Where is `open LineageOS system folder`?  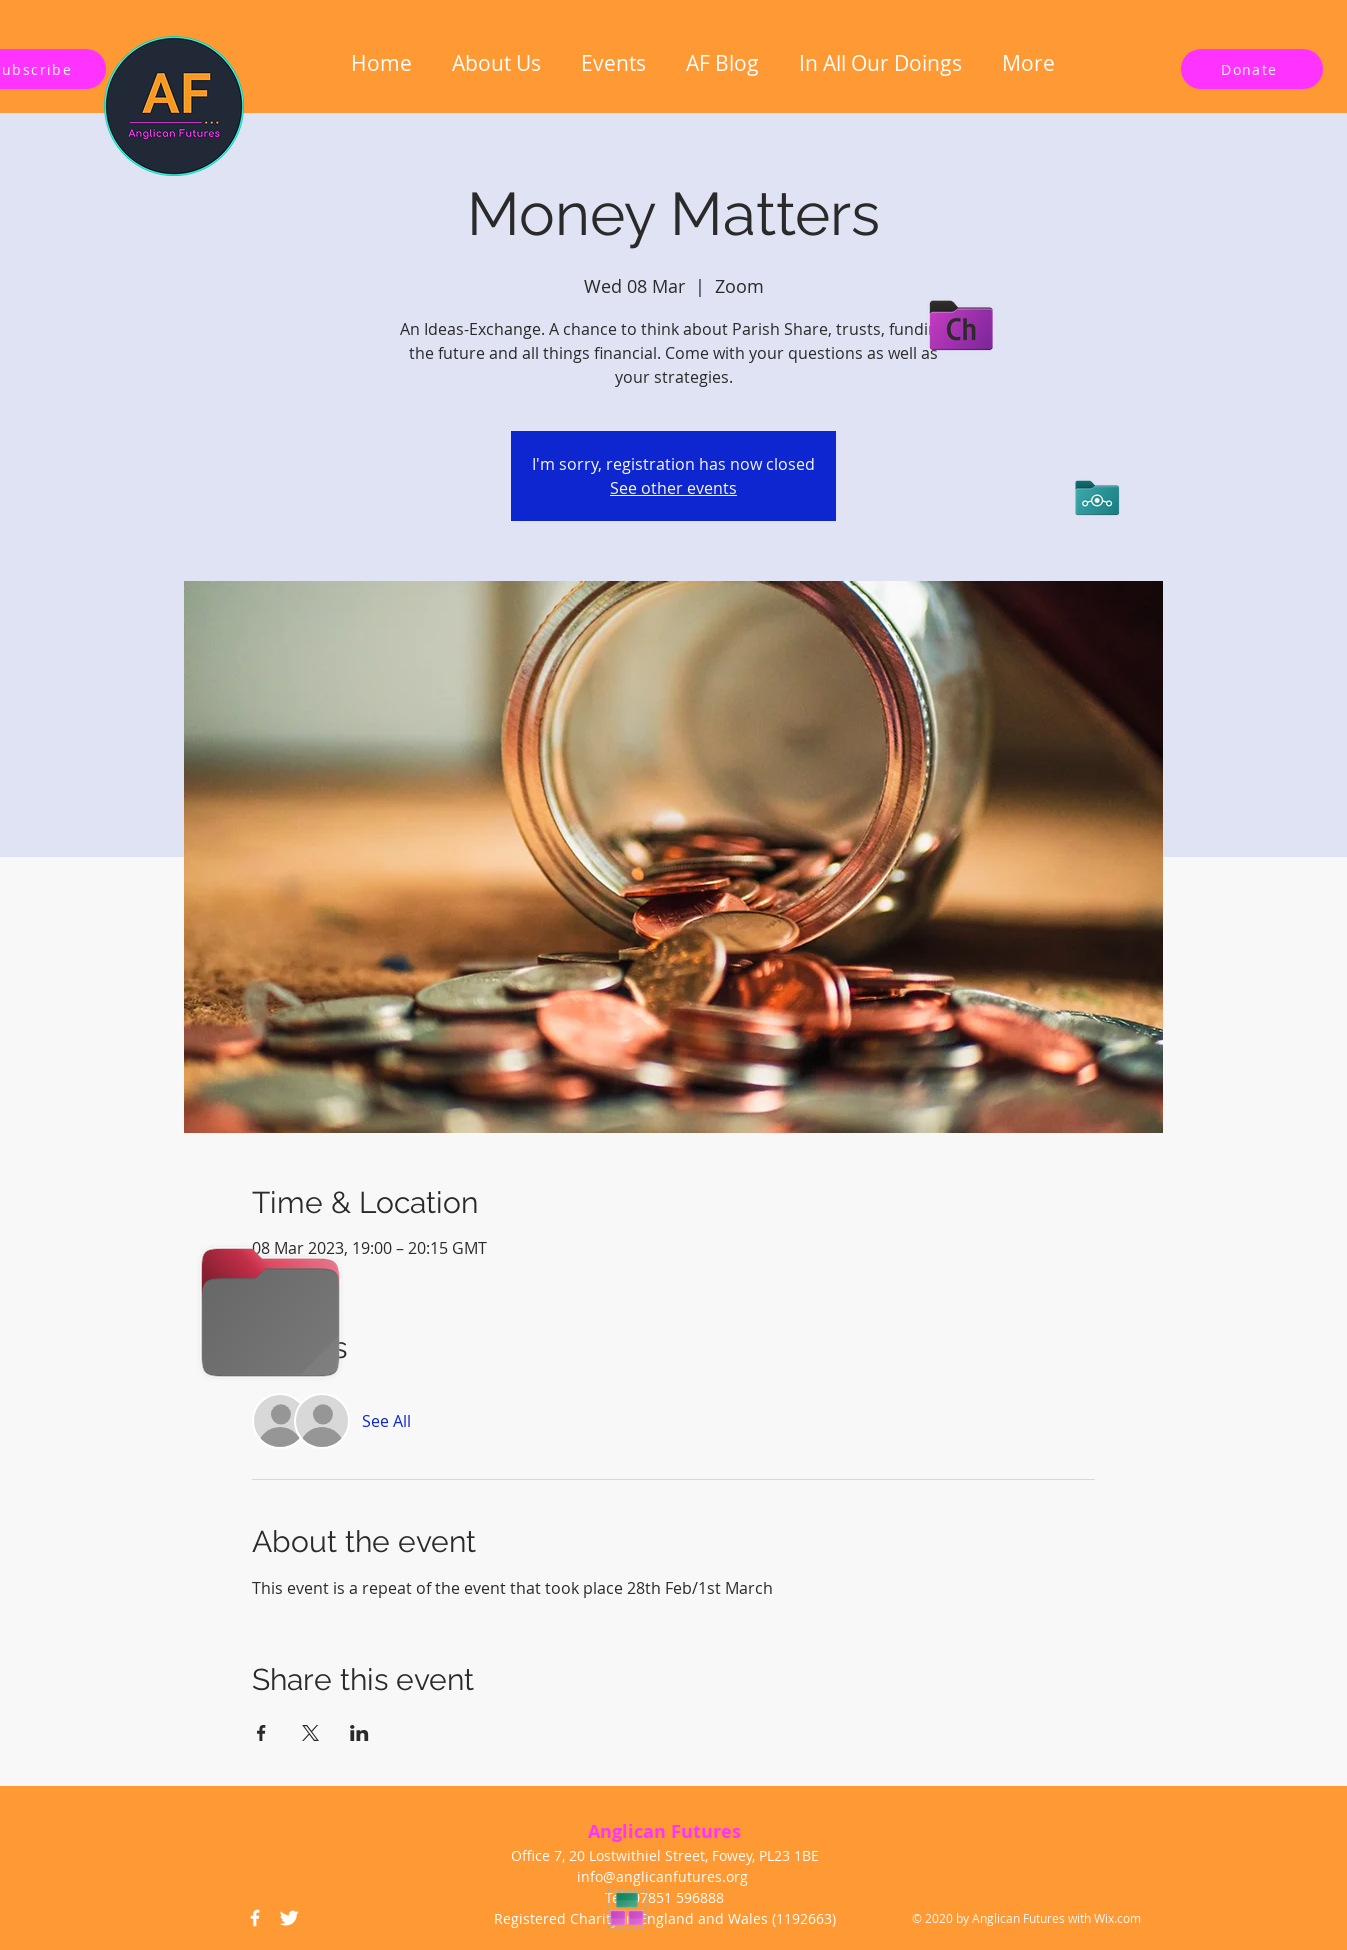
open LineageOS system folder is located at coordinates (1097, 499).